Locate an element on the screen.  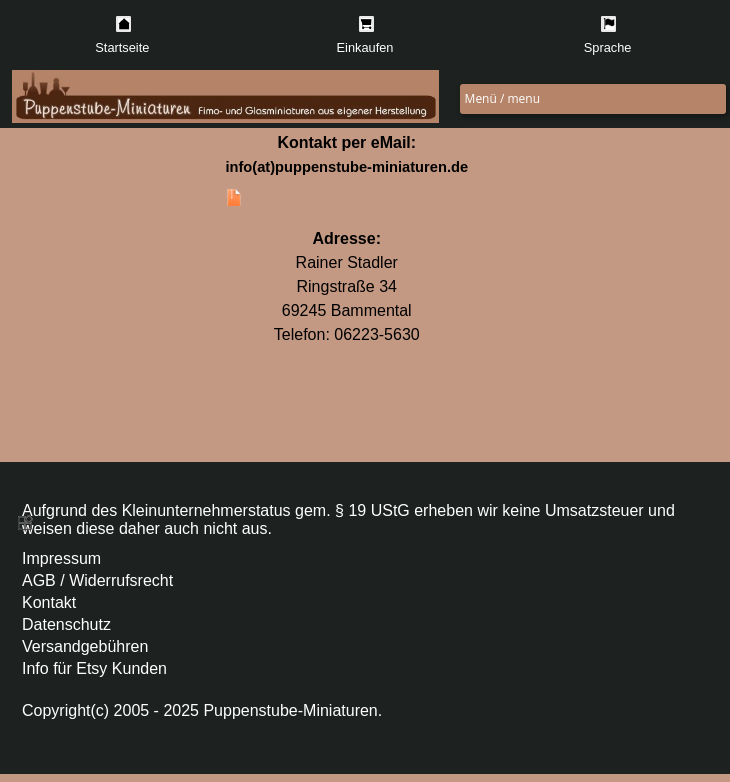
an ARJ compressed archive file is located at coordinates (234, 198).